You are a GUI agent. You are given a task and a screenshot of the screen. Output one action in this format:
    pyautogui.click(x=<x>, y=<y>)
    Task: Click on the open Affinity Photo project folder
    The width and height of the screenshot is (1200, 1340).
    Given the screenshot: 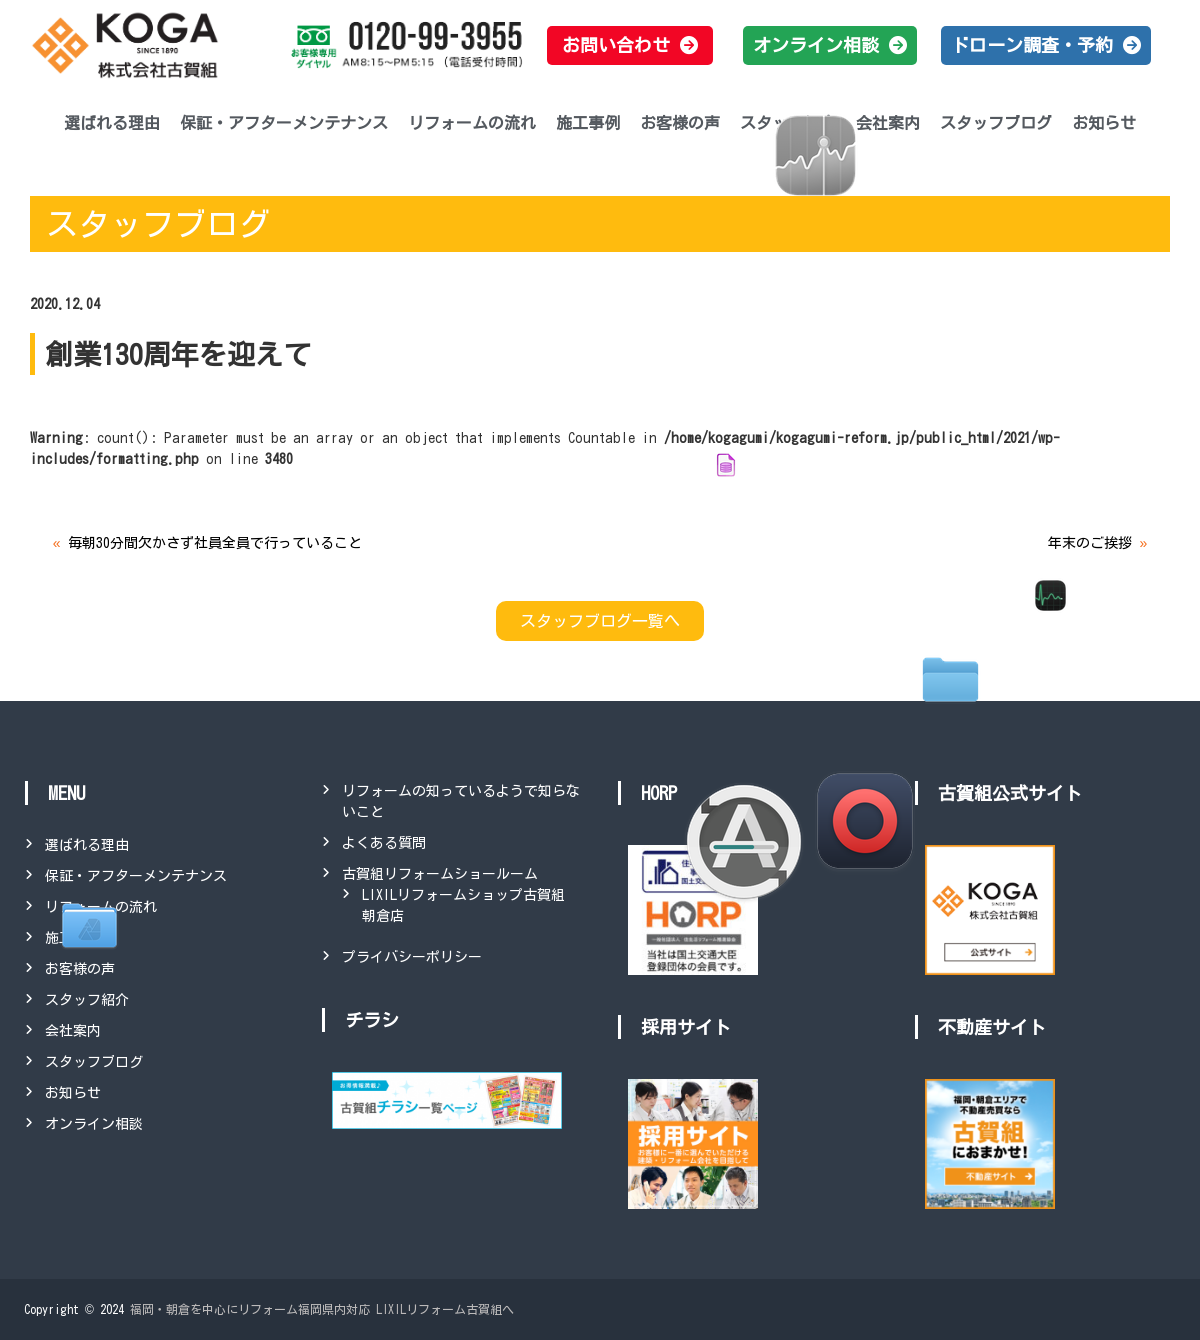 What is the action you would take?
    pyautogui.click(x=89, y=925)
    